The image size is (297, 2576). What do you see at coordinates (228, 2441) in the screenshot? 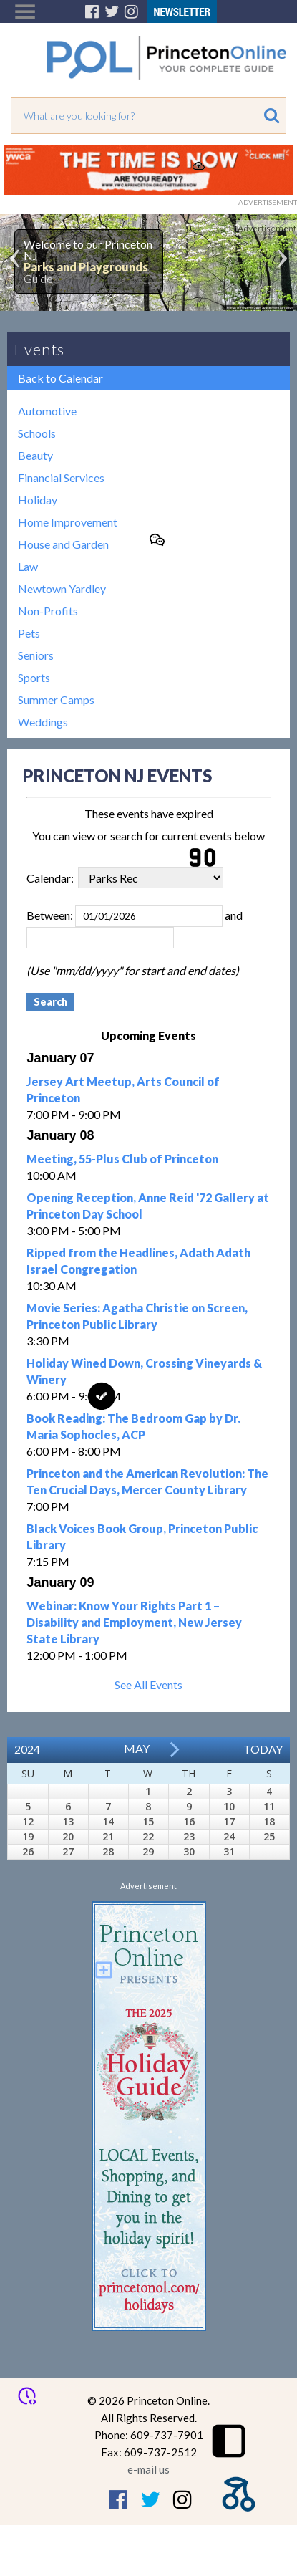
I see `toggle sidebar panel visibility` at bounding box center [228, 2441].